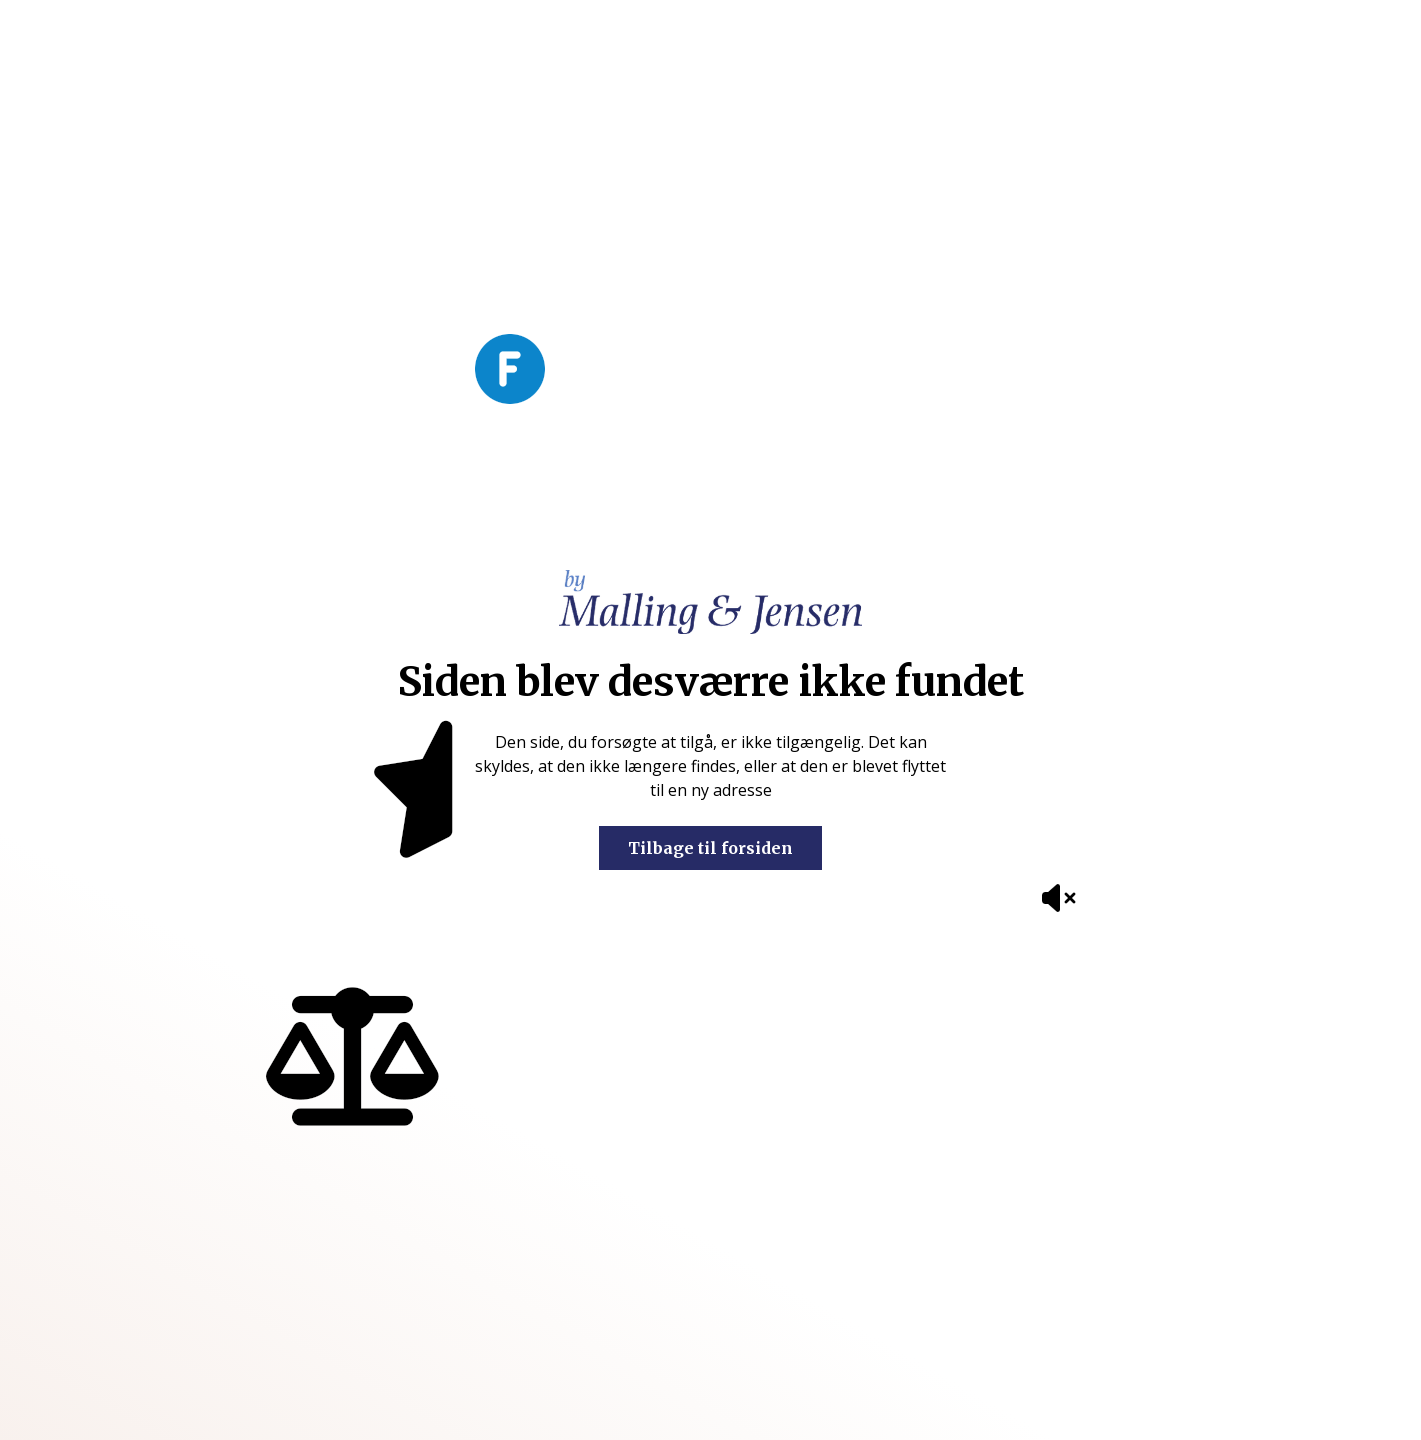  What do you see at coordinates (352, 1056) in the screenshot?
I see `access legal or terms of service information` at bounding box center [352, 1056].